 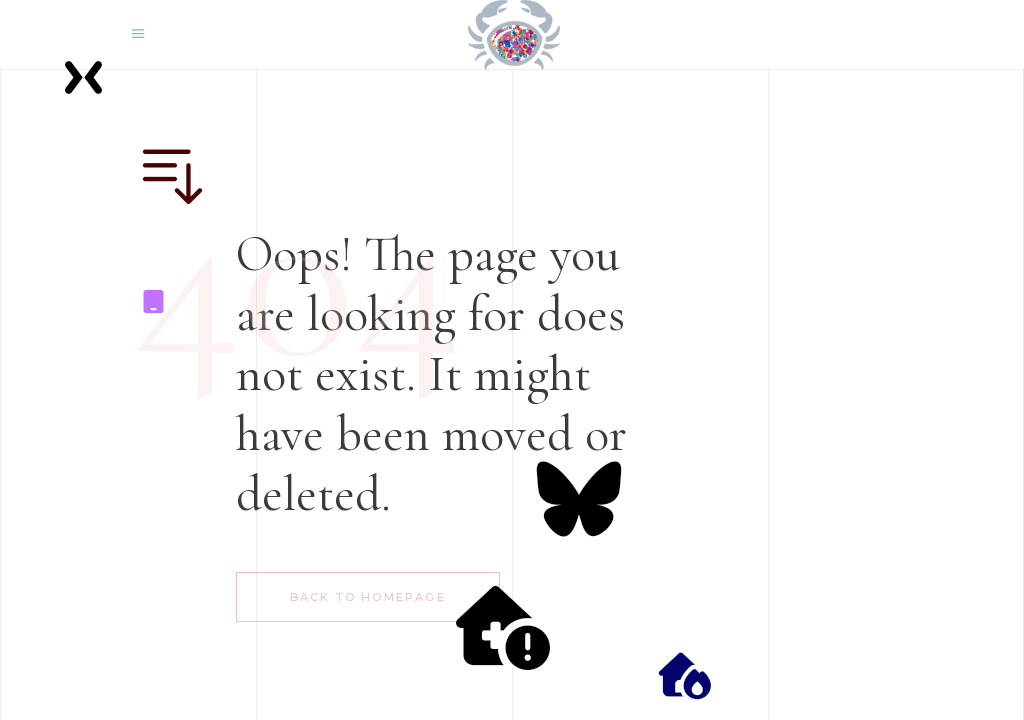 What do you see at coordinates (172, 174) in the screenshot?
I see `sort list in descending order` at bounding box center [172, 174].